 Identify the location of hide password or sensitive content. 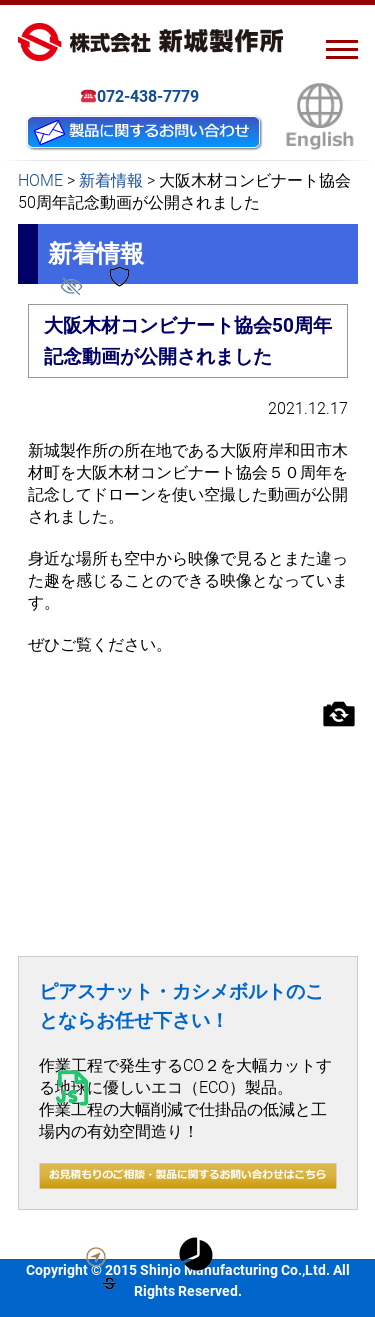
(71, 286).